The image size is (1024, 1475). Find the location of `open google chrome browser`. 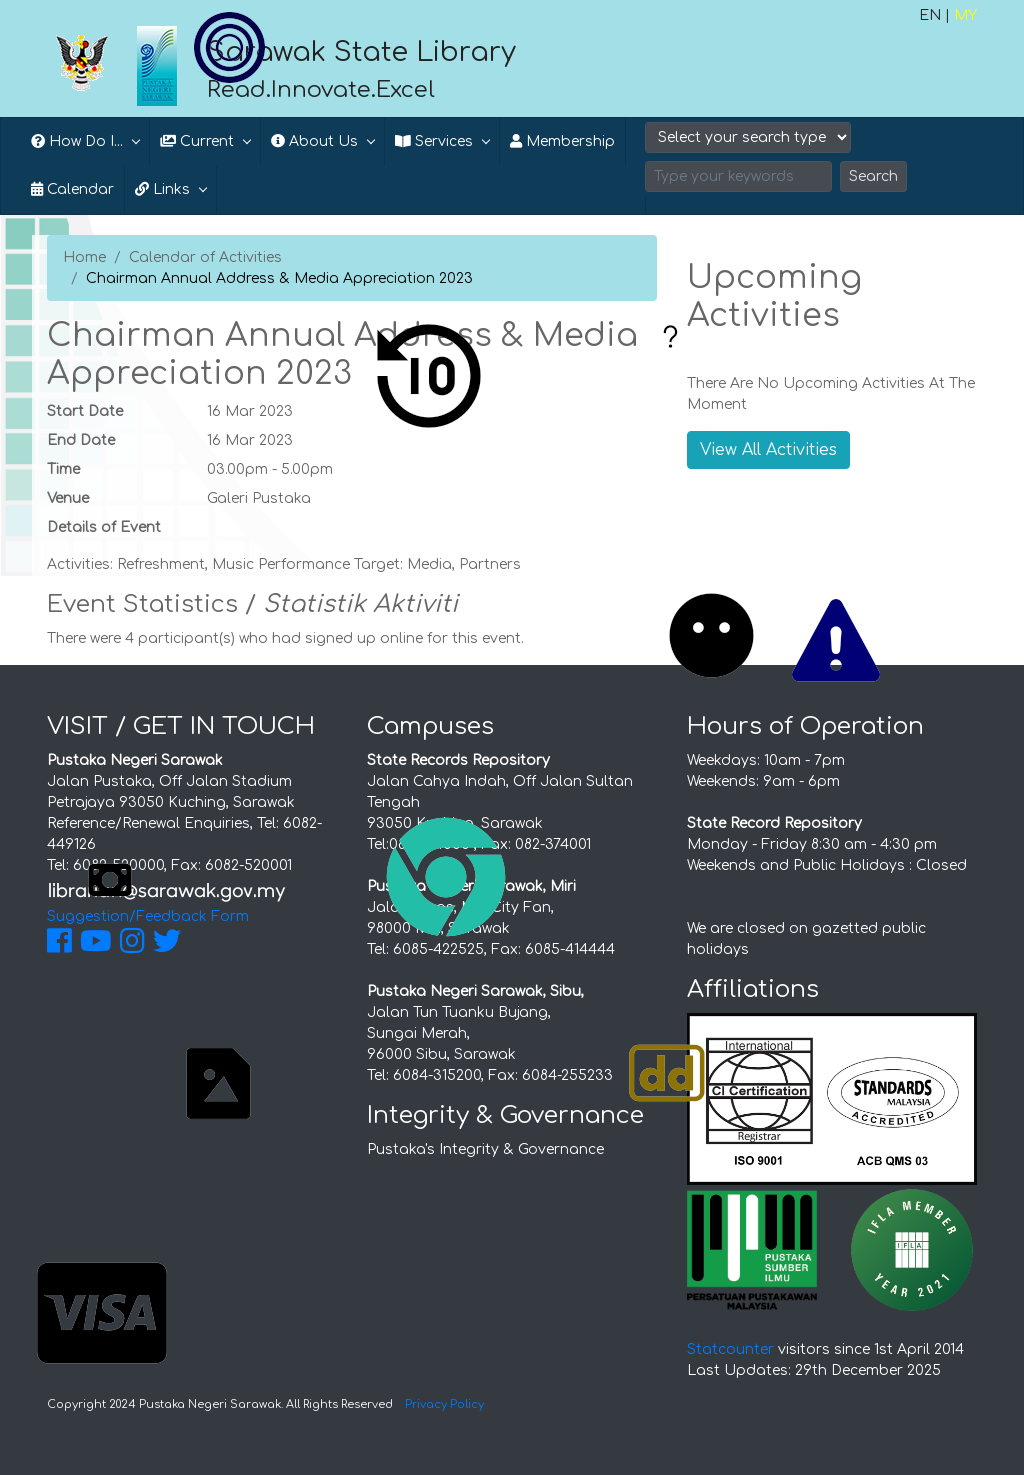

open google chrome browser is located at coordinates (446, 877).